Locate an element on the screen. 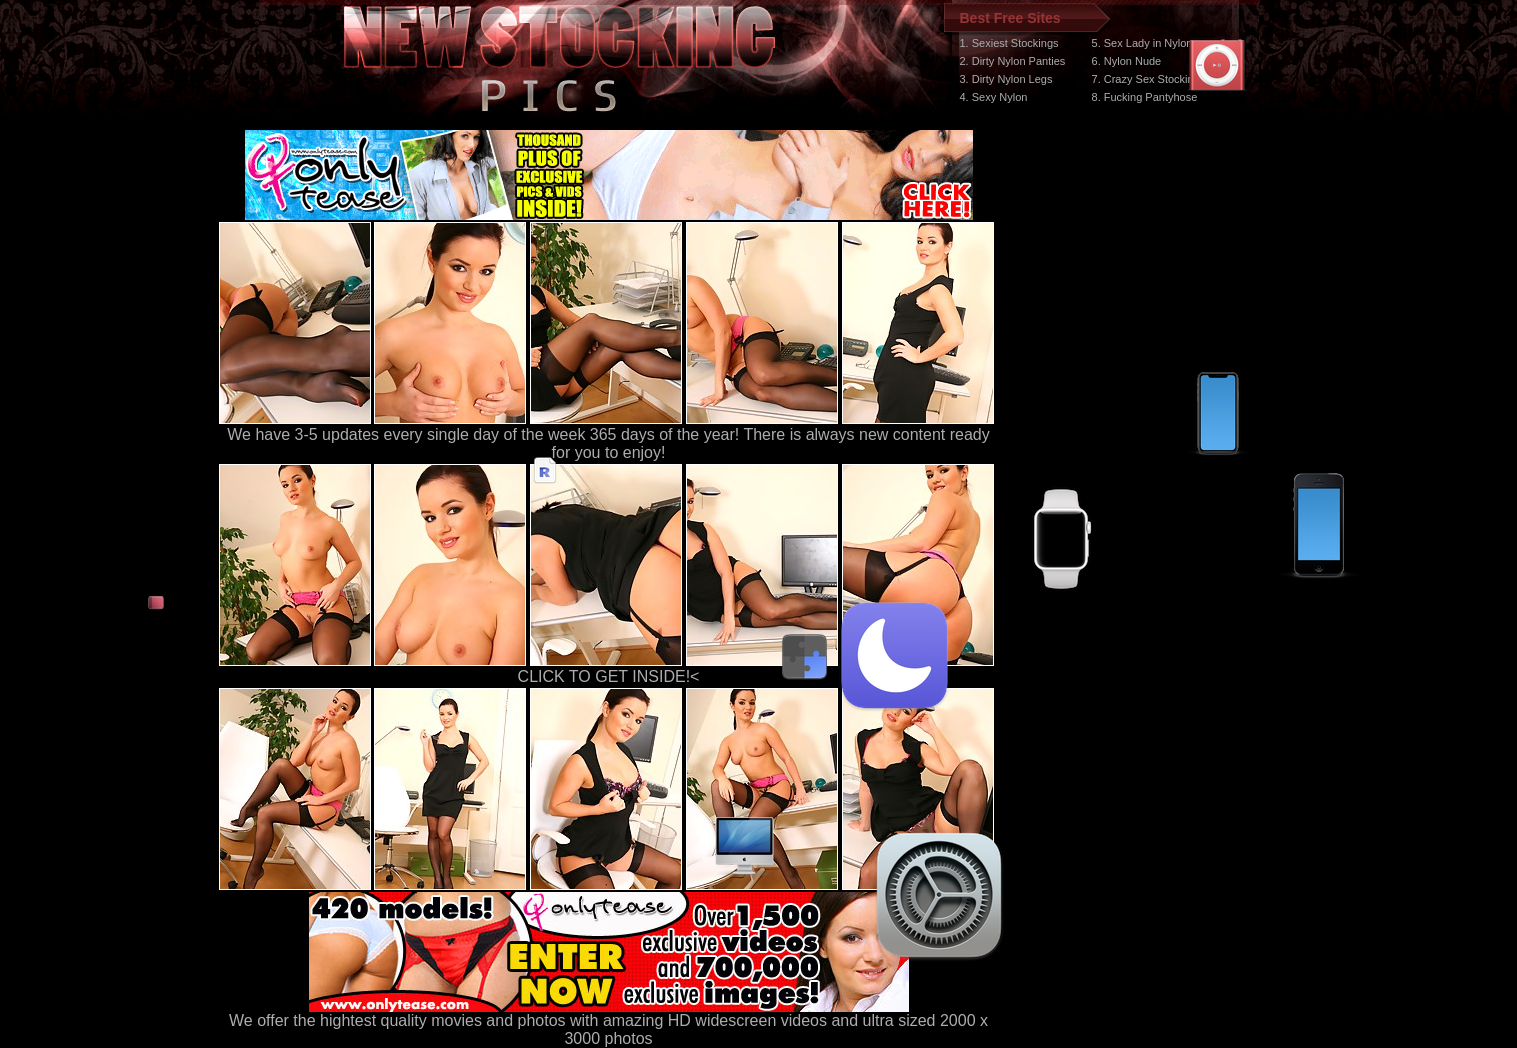 Image resolution: width=1517 pixels, height=1048 pixels. enable focus mode to silence notifications is located at coordinates (894, 655).